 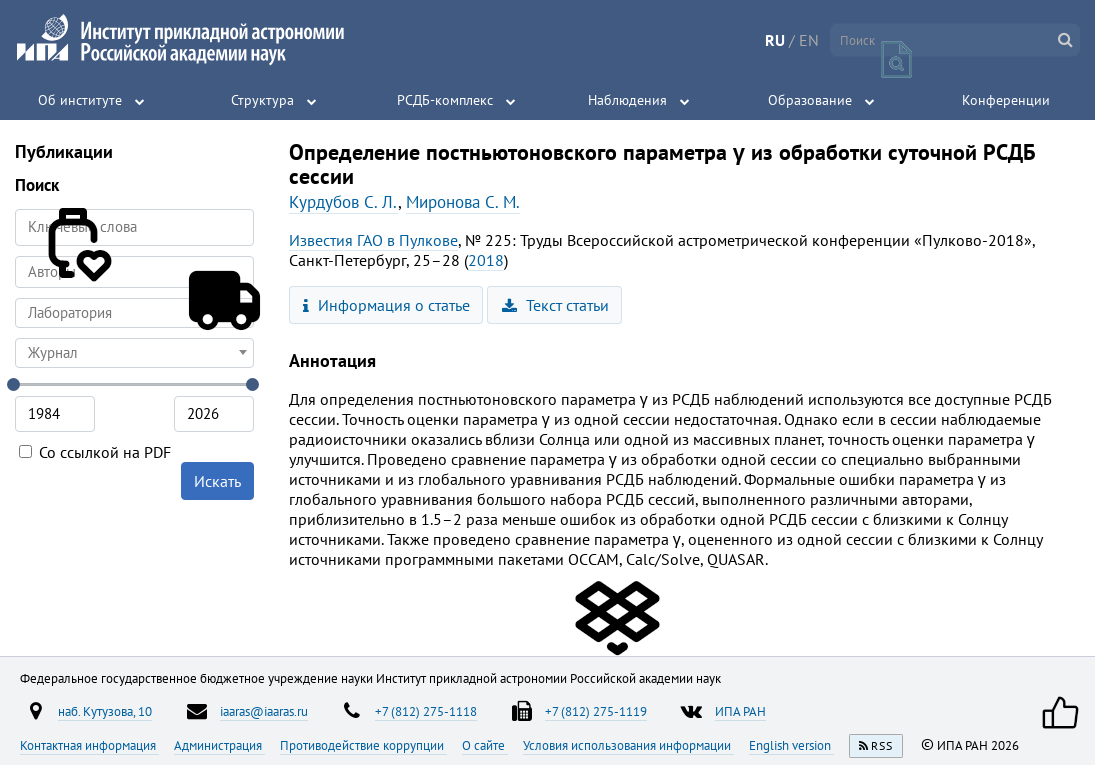 I want to click on like or approve content, so click(x=1060, y=714).